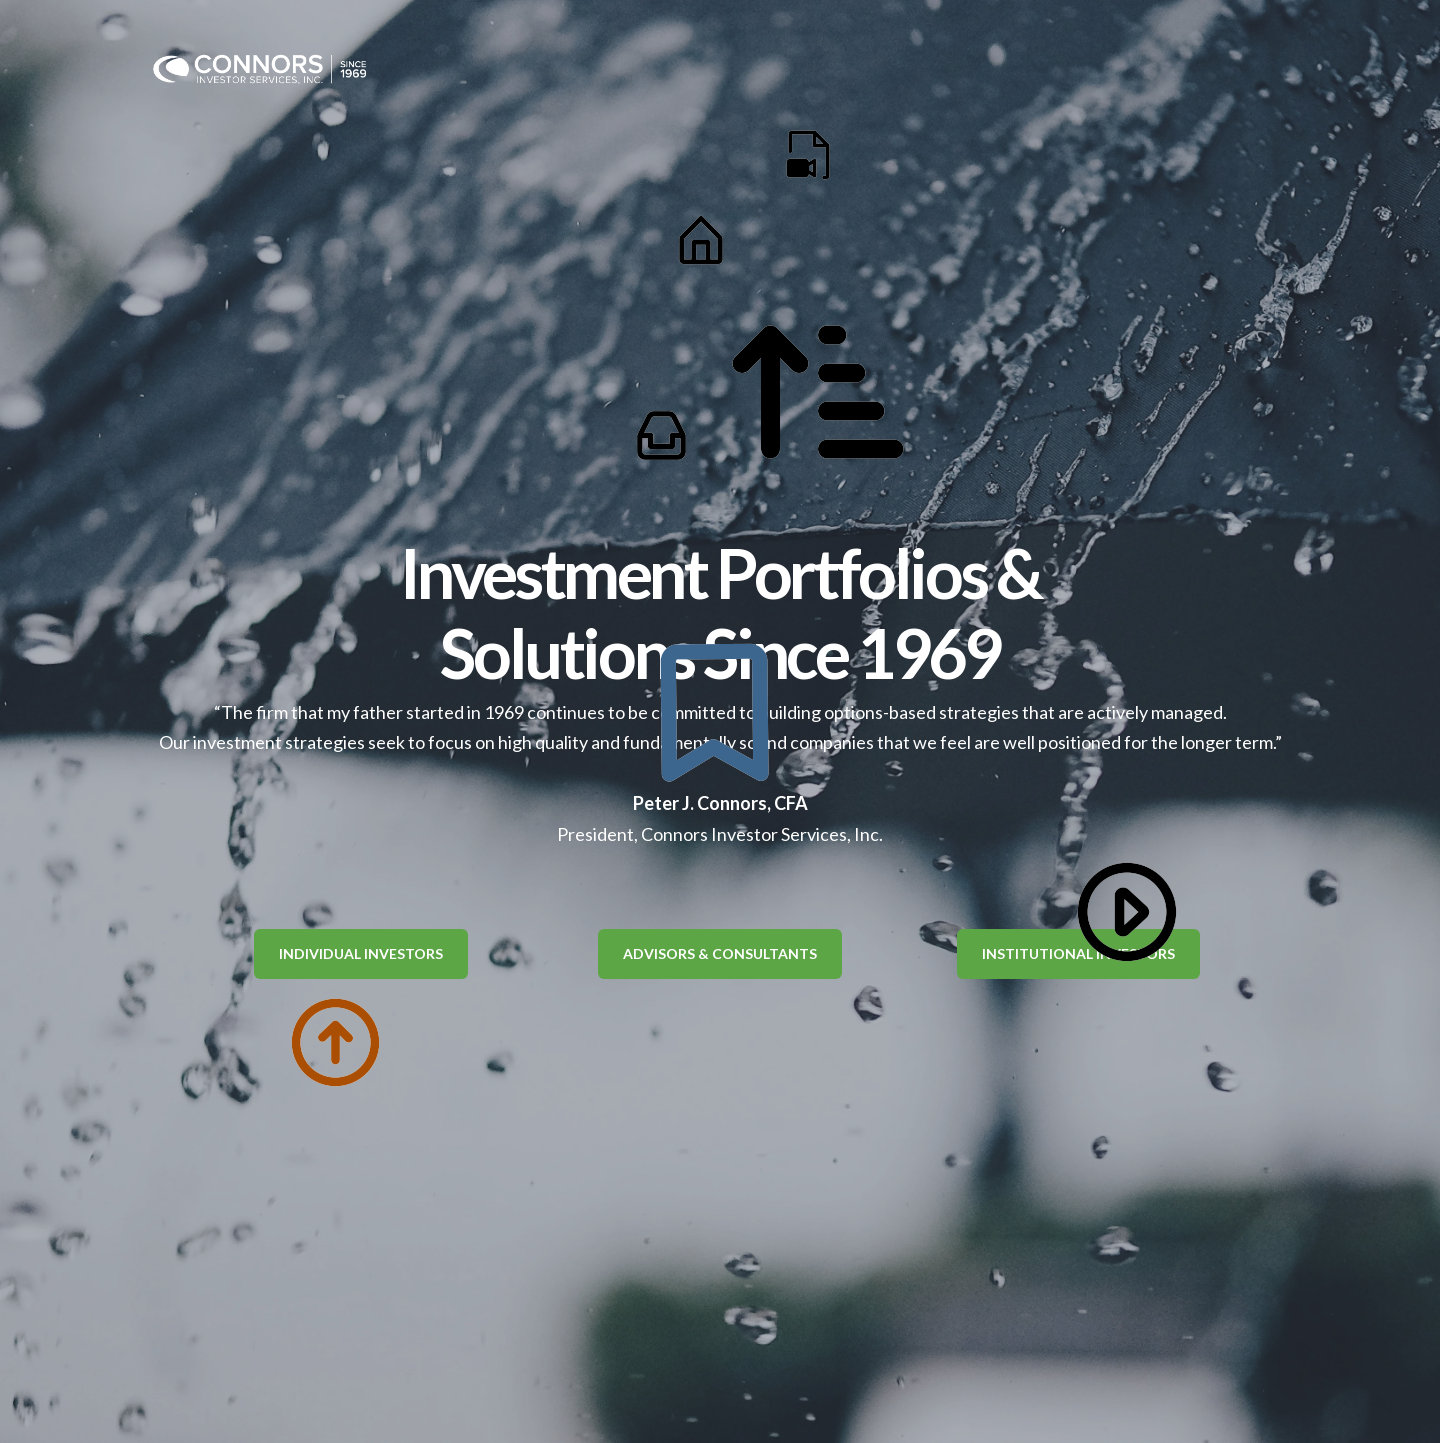 This screenshot has height=1443, width=1440. Describe the element at coordinates (701, 240) in the screenshot. I see `navigate to home screen` at that location.